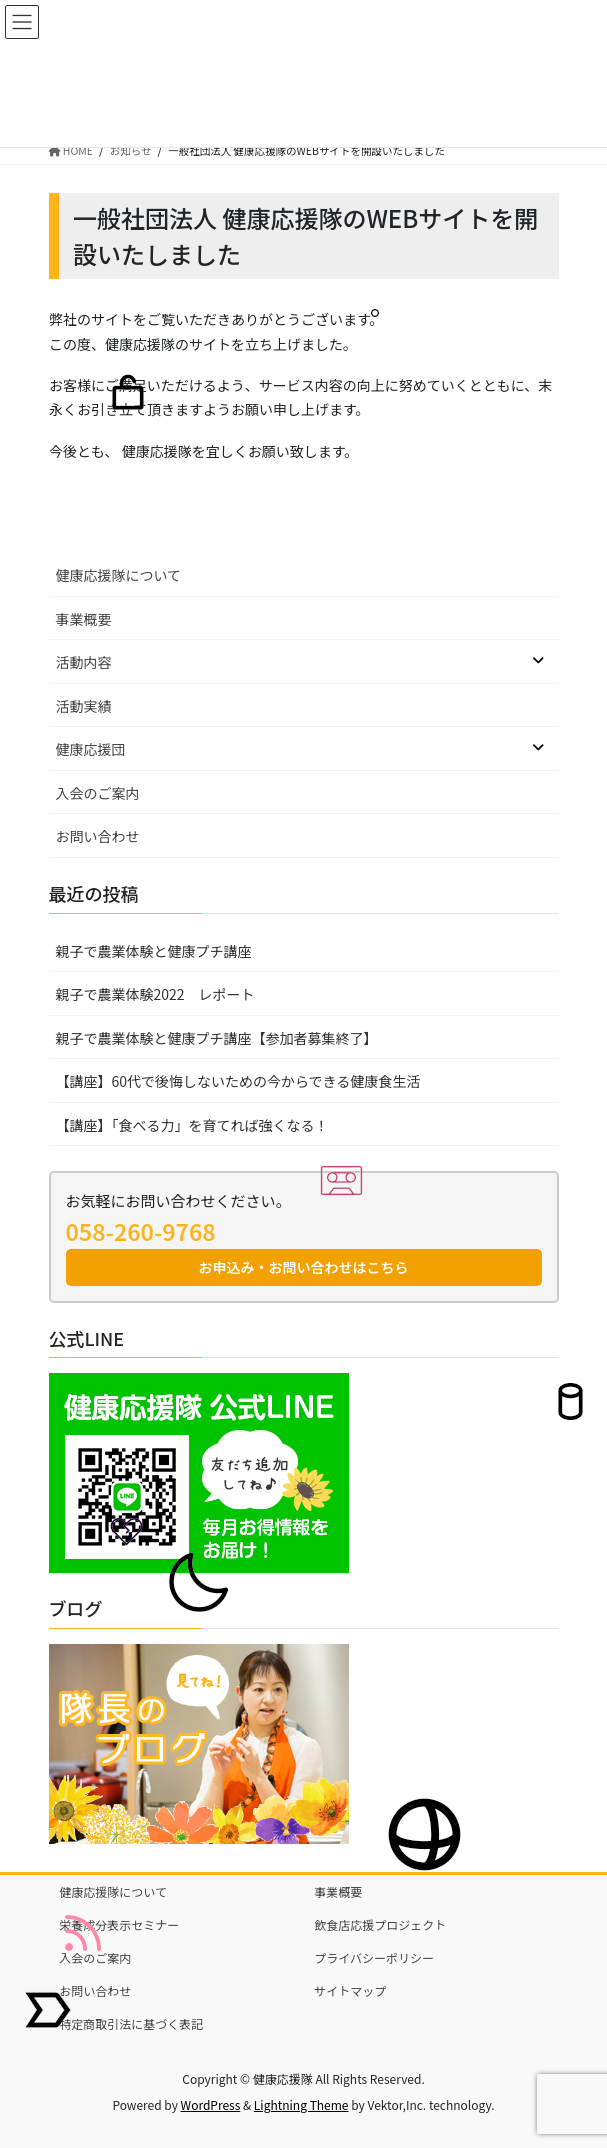 Image resolution: width=607 pixels, height=2148 pixels. Describe the element at coordinates (83, 1933) in the screenshot. I see `subscribe to RSS feed` at that location.